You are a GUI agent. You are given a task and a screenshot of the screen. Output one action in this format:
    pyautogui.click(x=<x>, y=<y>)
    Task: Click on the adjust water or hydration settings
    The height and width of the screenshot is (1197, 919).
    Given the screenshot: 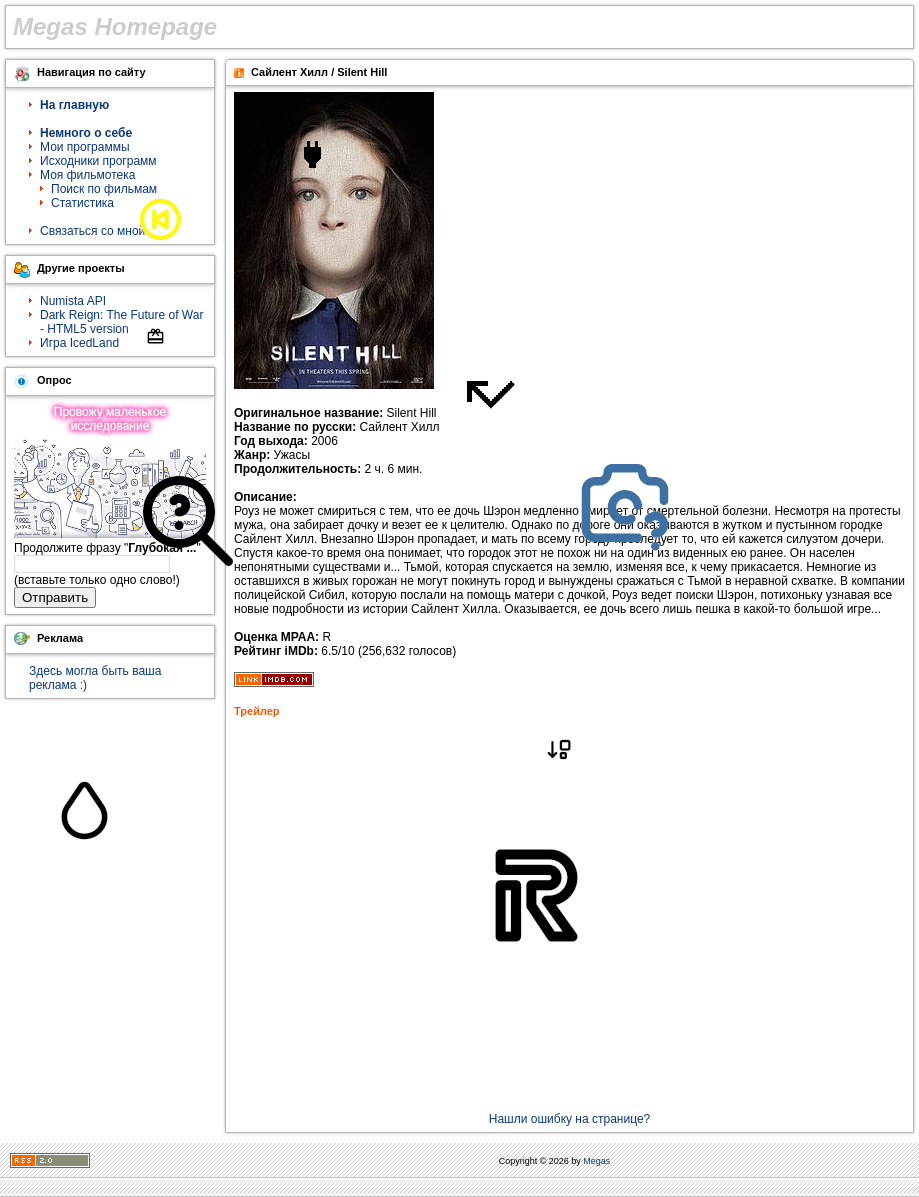 What is the action you would take?
    pyautogui.click(x=84, y=810)
    